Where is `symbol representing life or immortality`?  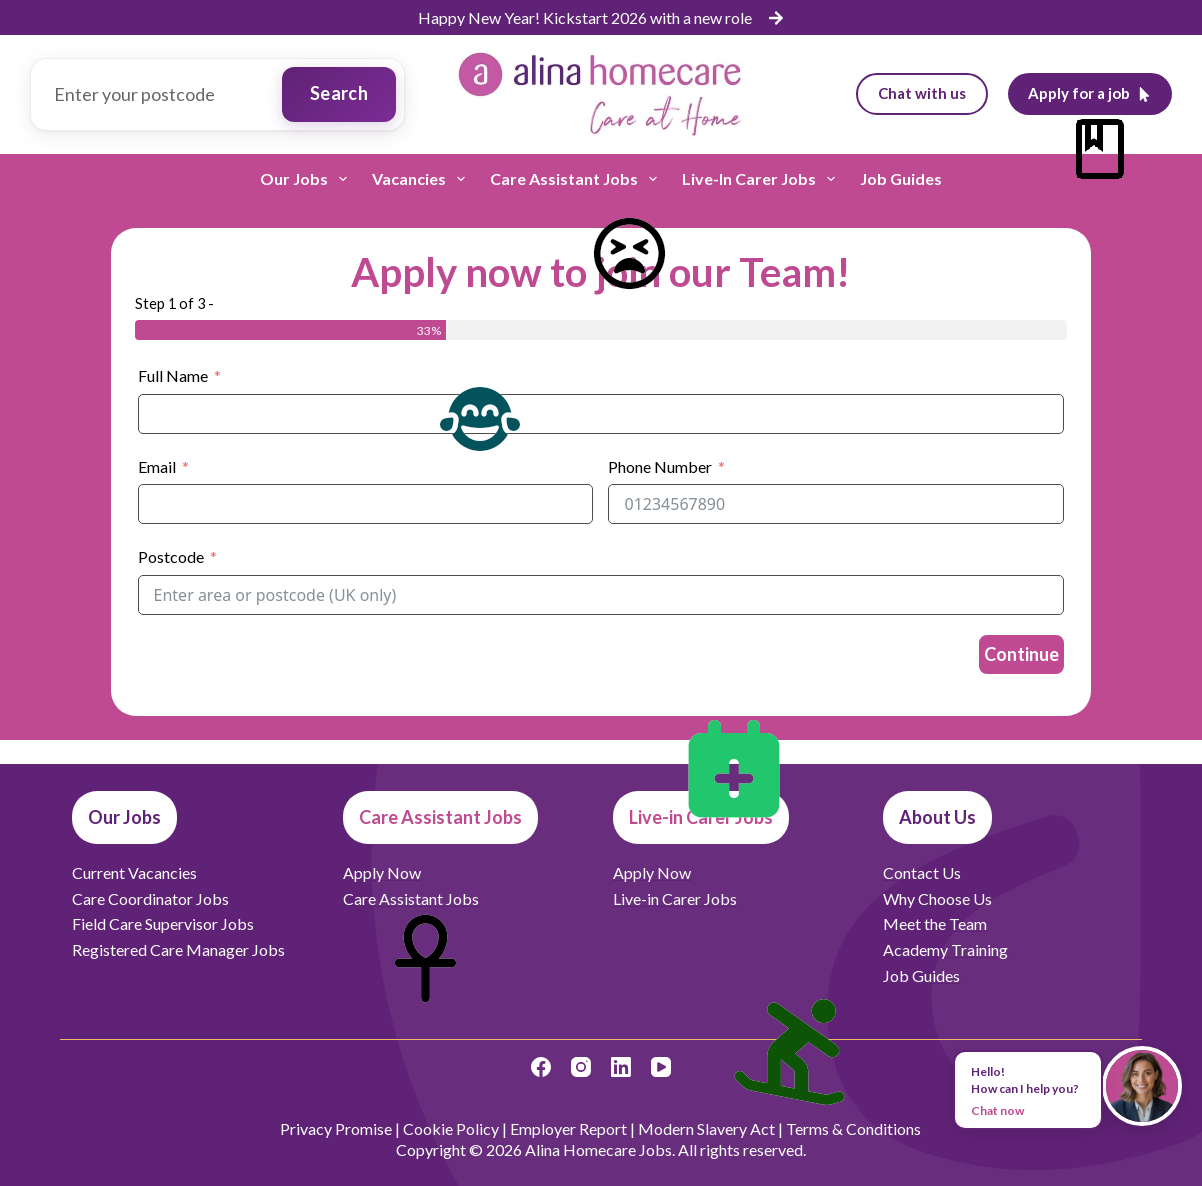
symbol representing life or immortality is located at coordinates (425, 958).